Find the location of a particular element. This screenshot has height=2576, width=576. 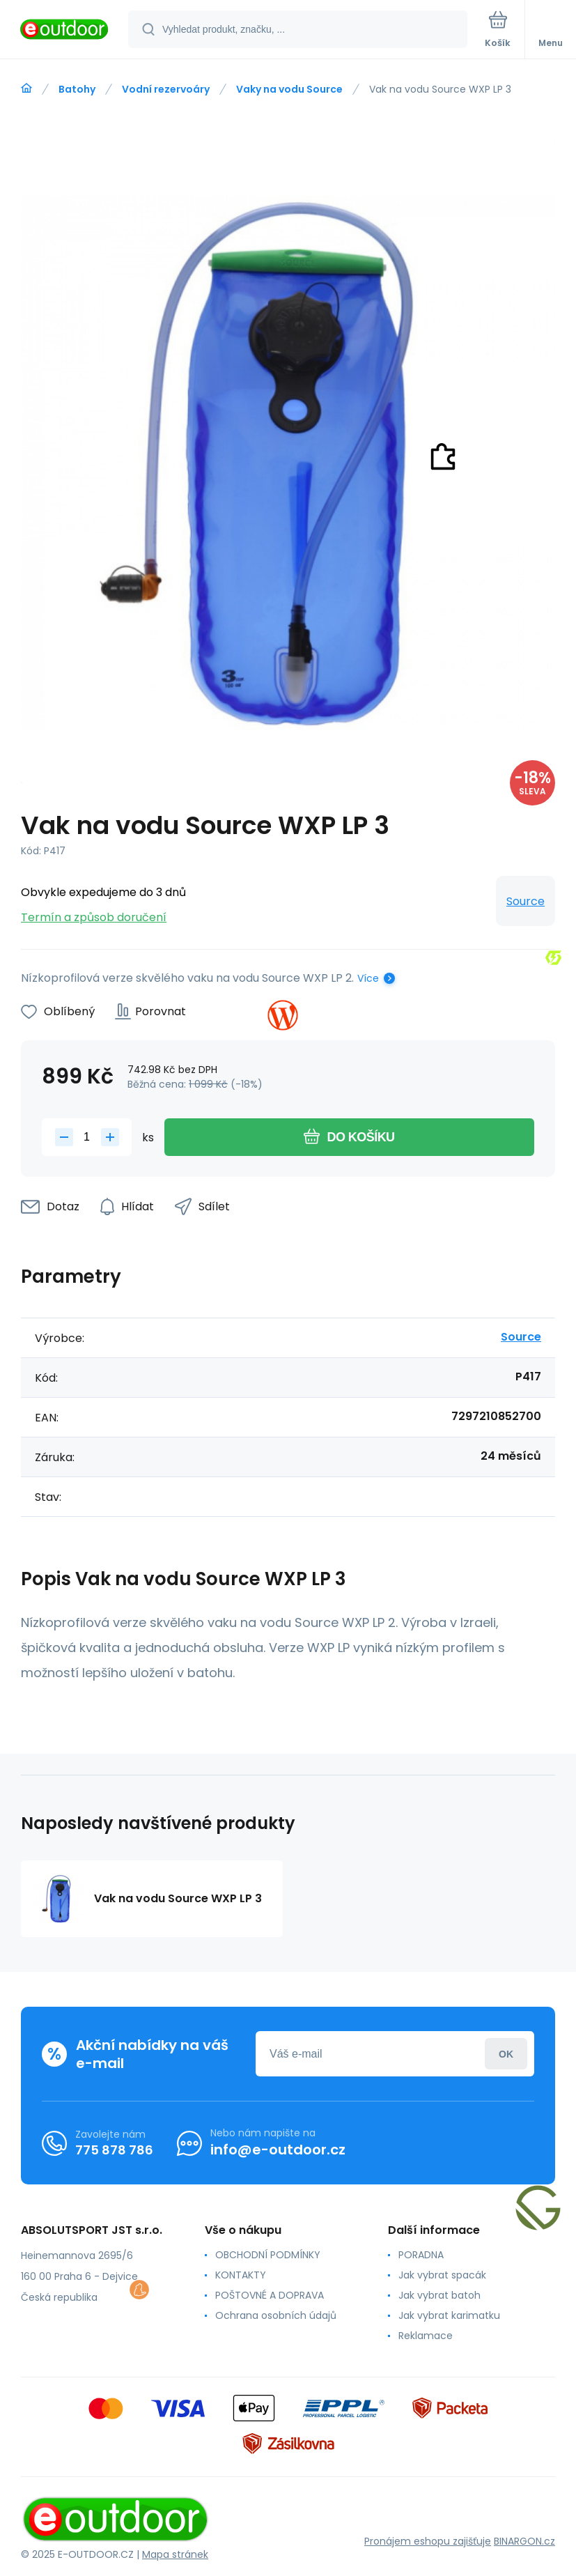

gatsby framework logo is located at coordinates (538, 2207).